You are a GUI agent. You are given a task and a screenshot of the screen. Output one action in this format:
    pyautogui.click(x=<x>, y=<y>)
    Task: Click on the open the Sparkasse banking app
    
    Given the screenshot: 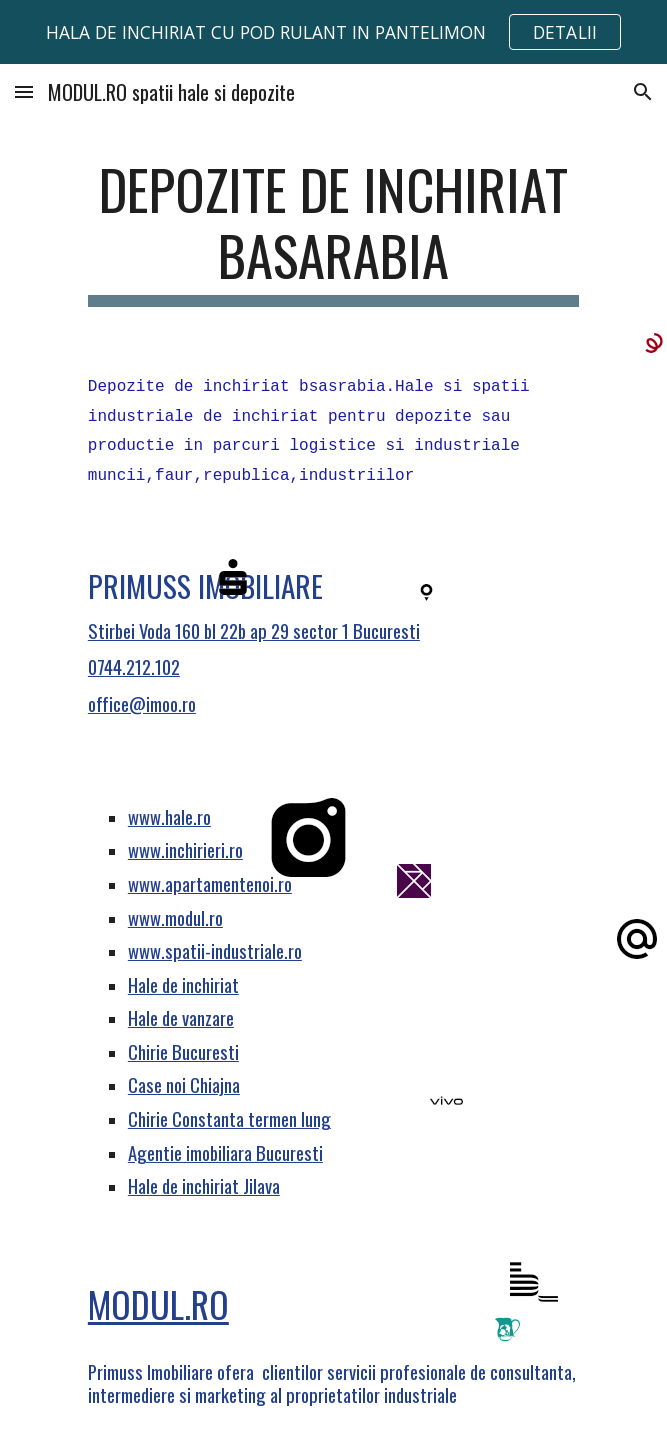 What is the action you would take?
    pyautogui.click(x=233, y=577)
    